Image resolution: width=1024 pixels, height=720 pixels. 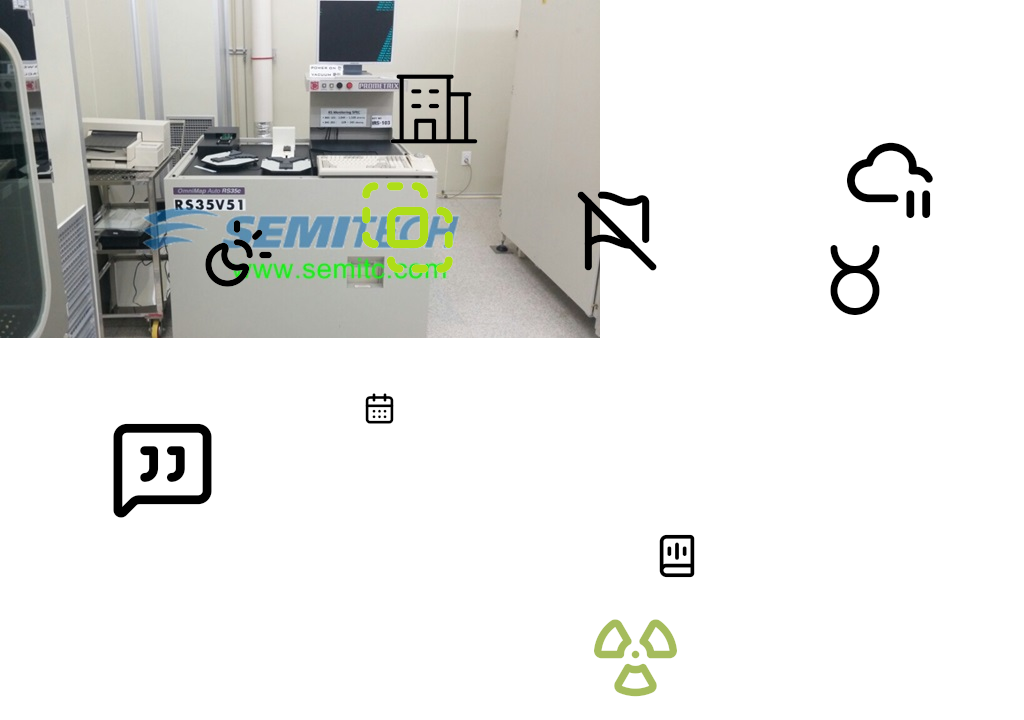 I want to click on view calendar with scheduled events, so click(x=379, y=408).